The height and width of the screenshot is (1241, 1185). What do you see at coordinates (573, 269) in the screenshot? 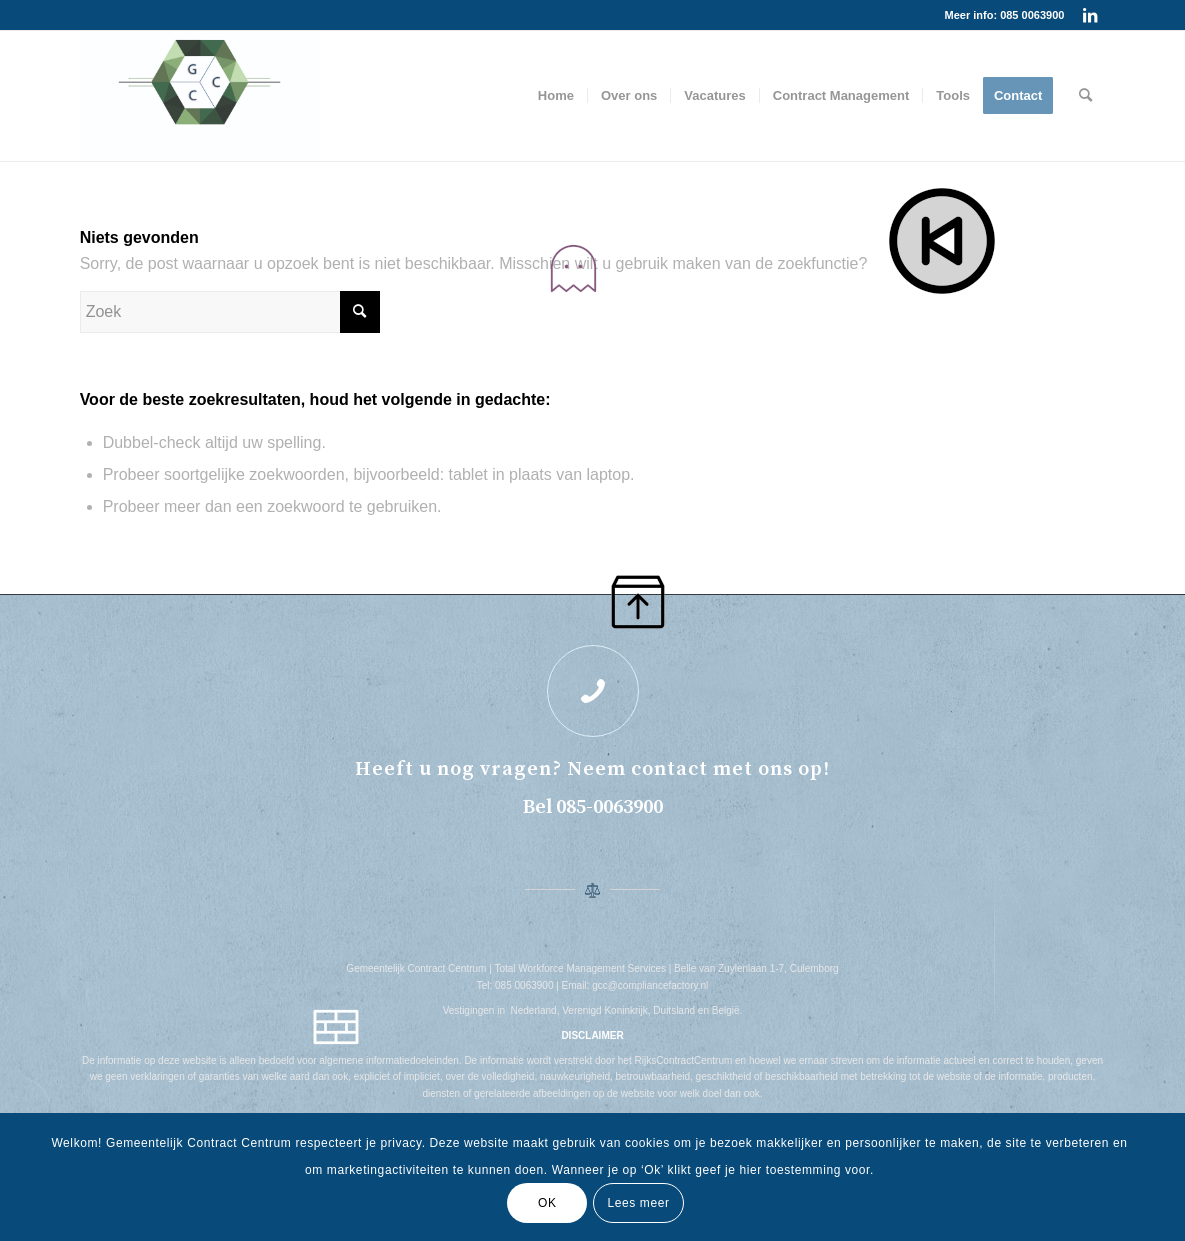
I see `toggle ghost mode or invisible status` at bounding box center [573, 269].